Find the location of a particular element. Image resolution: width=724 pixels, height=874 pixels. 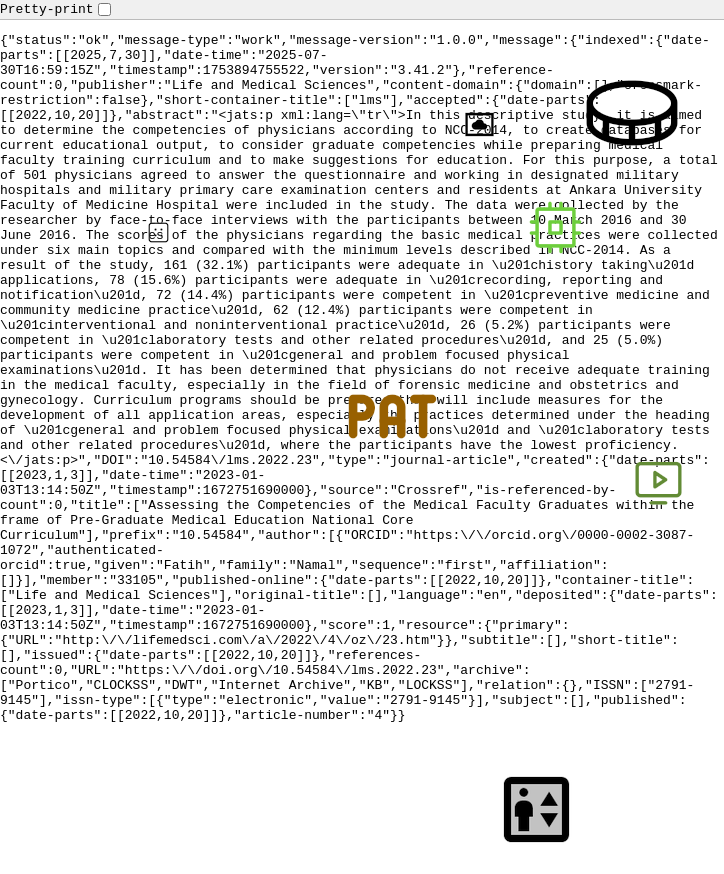

view system processor information is located at coordinates (555, 227).